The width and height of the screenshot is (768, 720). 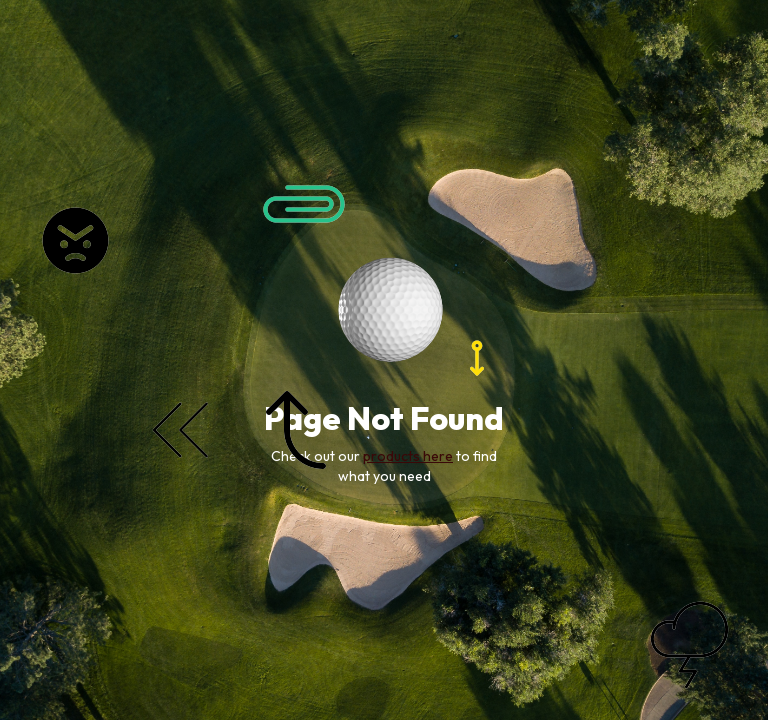 What do you see at coordinates (689, 643) in the screenshot?
I see `indicates thunderstorm or severe weather conditions` at bounding box center [689, 643].